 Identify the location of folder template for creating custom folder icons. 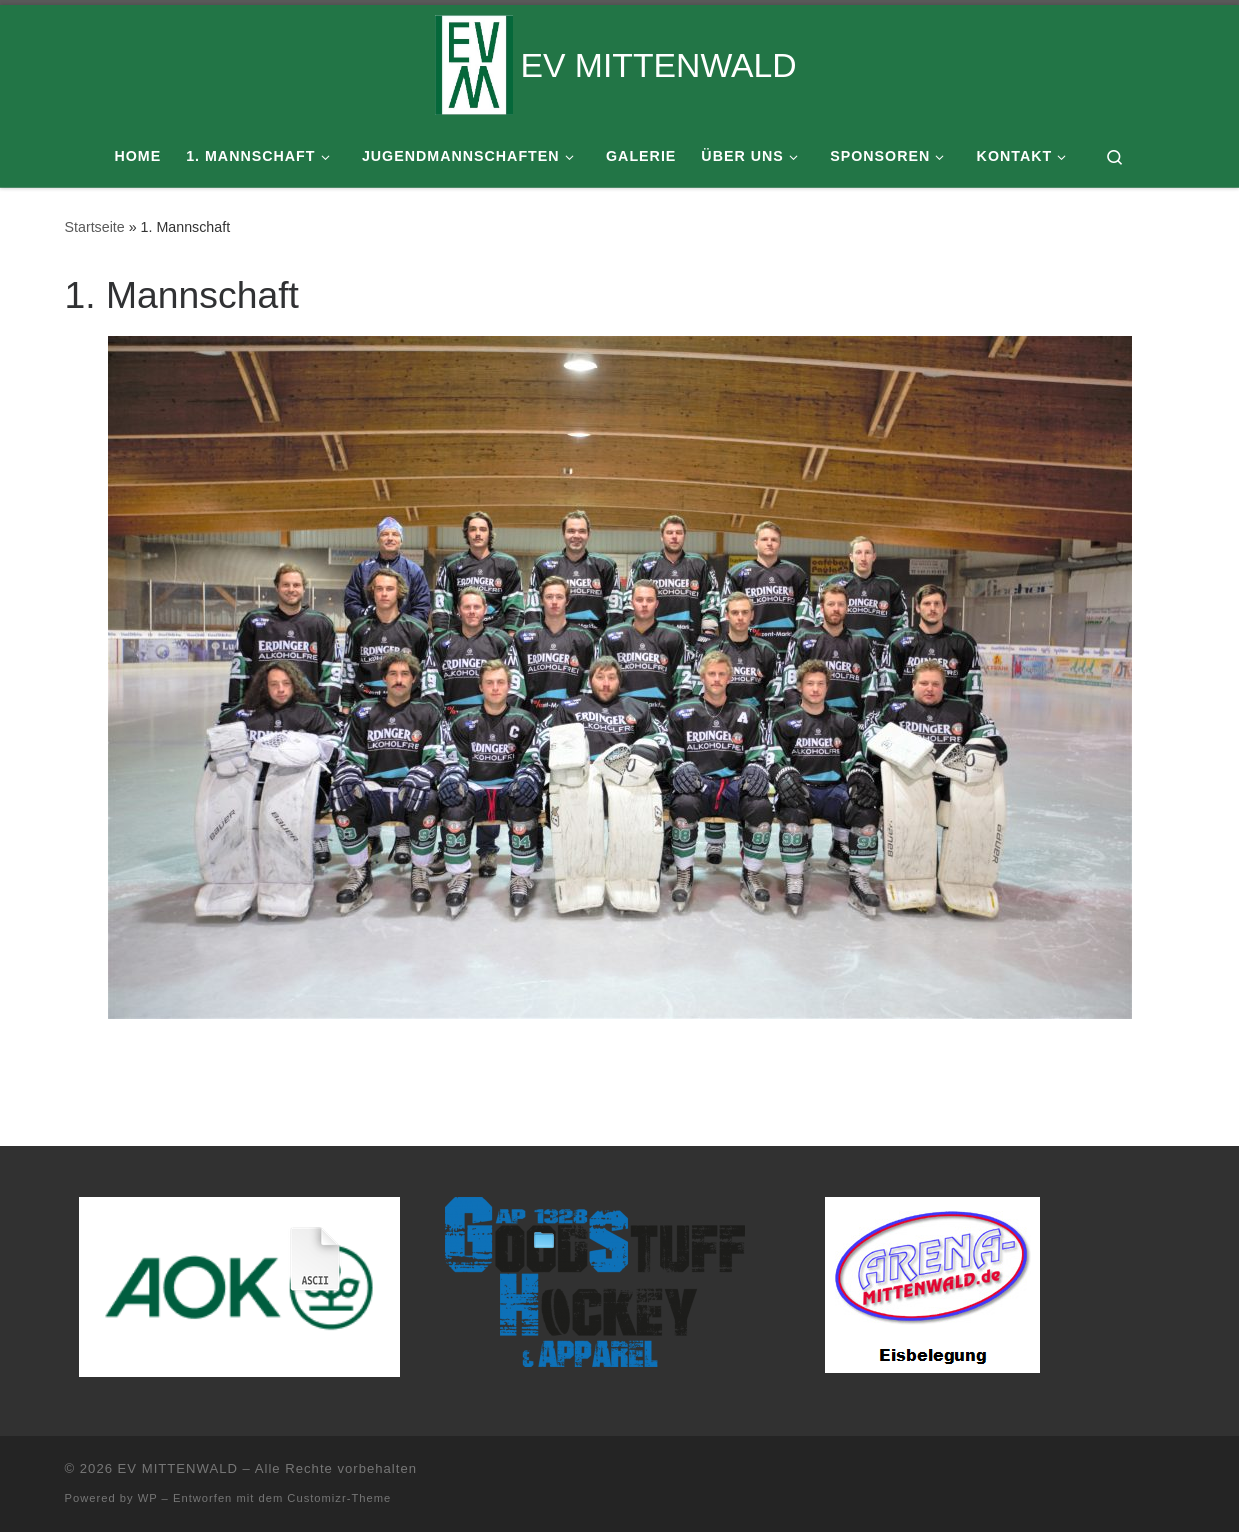
(544, 1240).